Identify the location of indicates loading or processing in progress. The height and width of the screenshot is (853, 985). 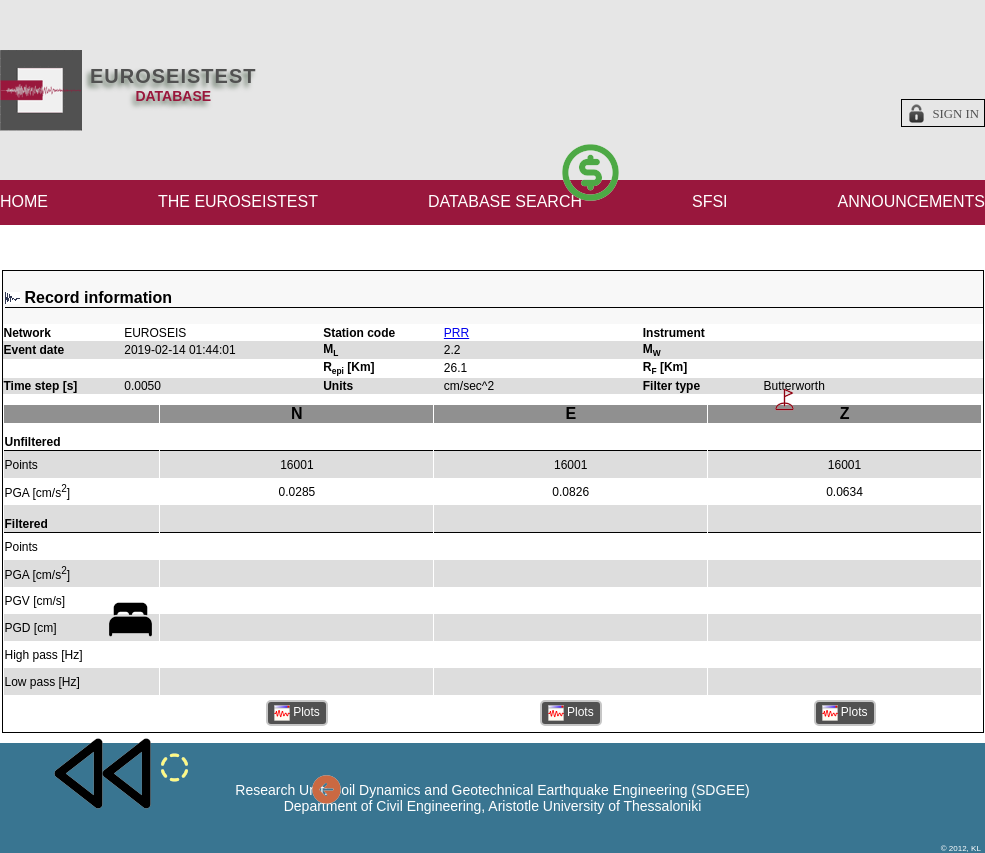
(174, 767).